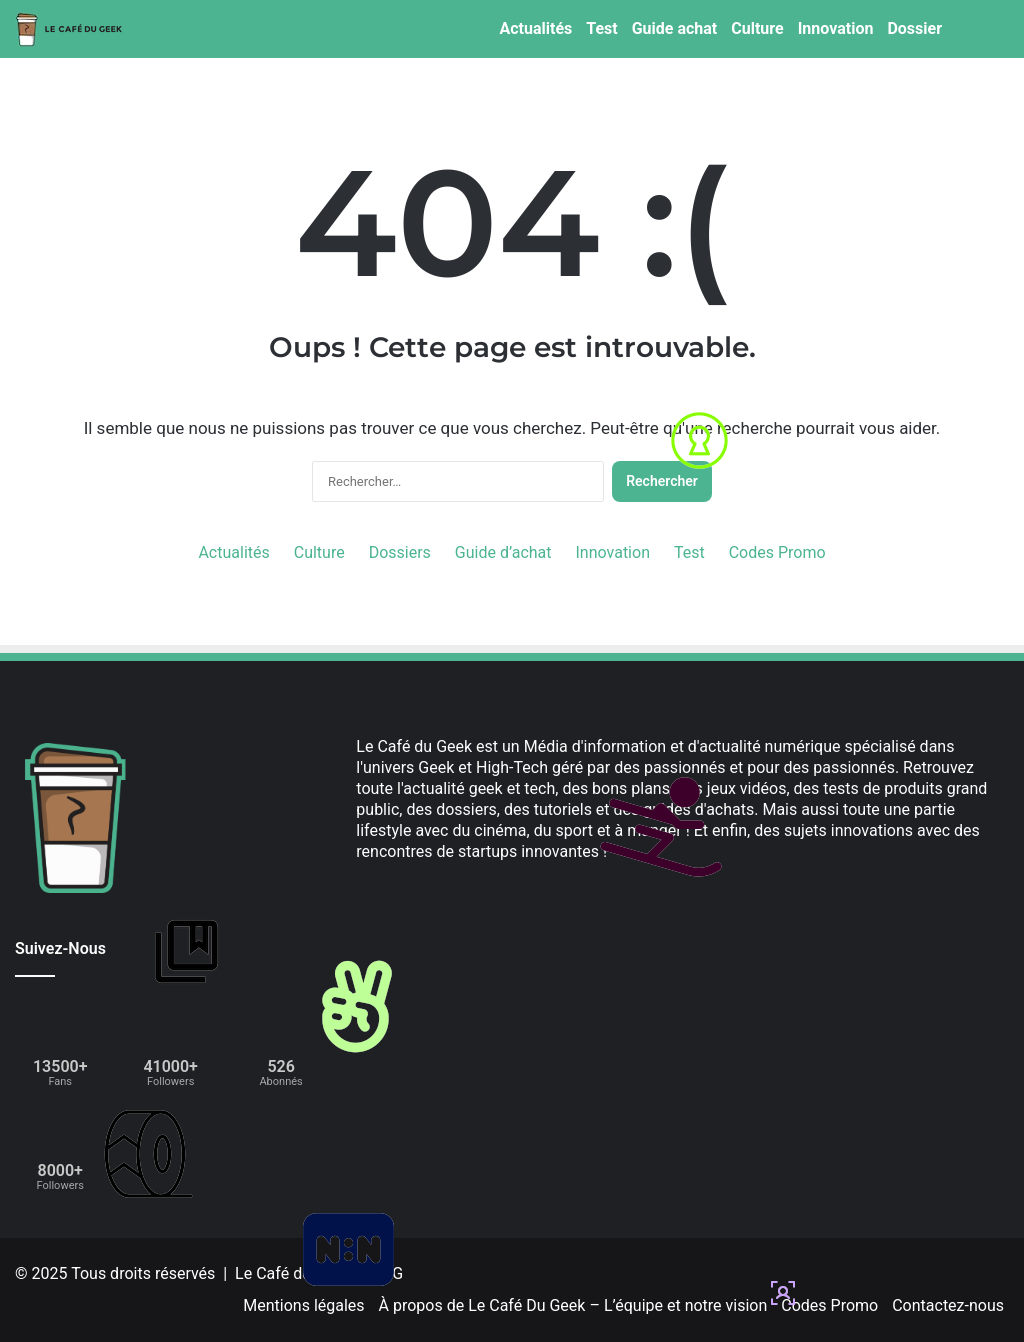 This screenshot has height=1342, width=1024. Describe the element at coordinates (348, 1249) in the screenshot. I see `indicates a many-to-many database relationship` at that location.